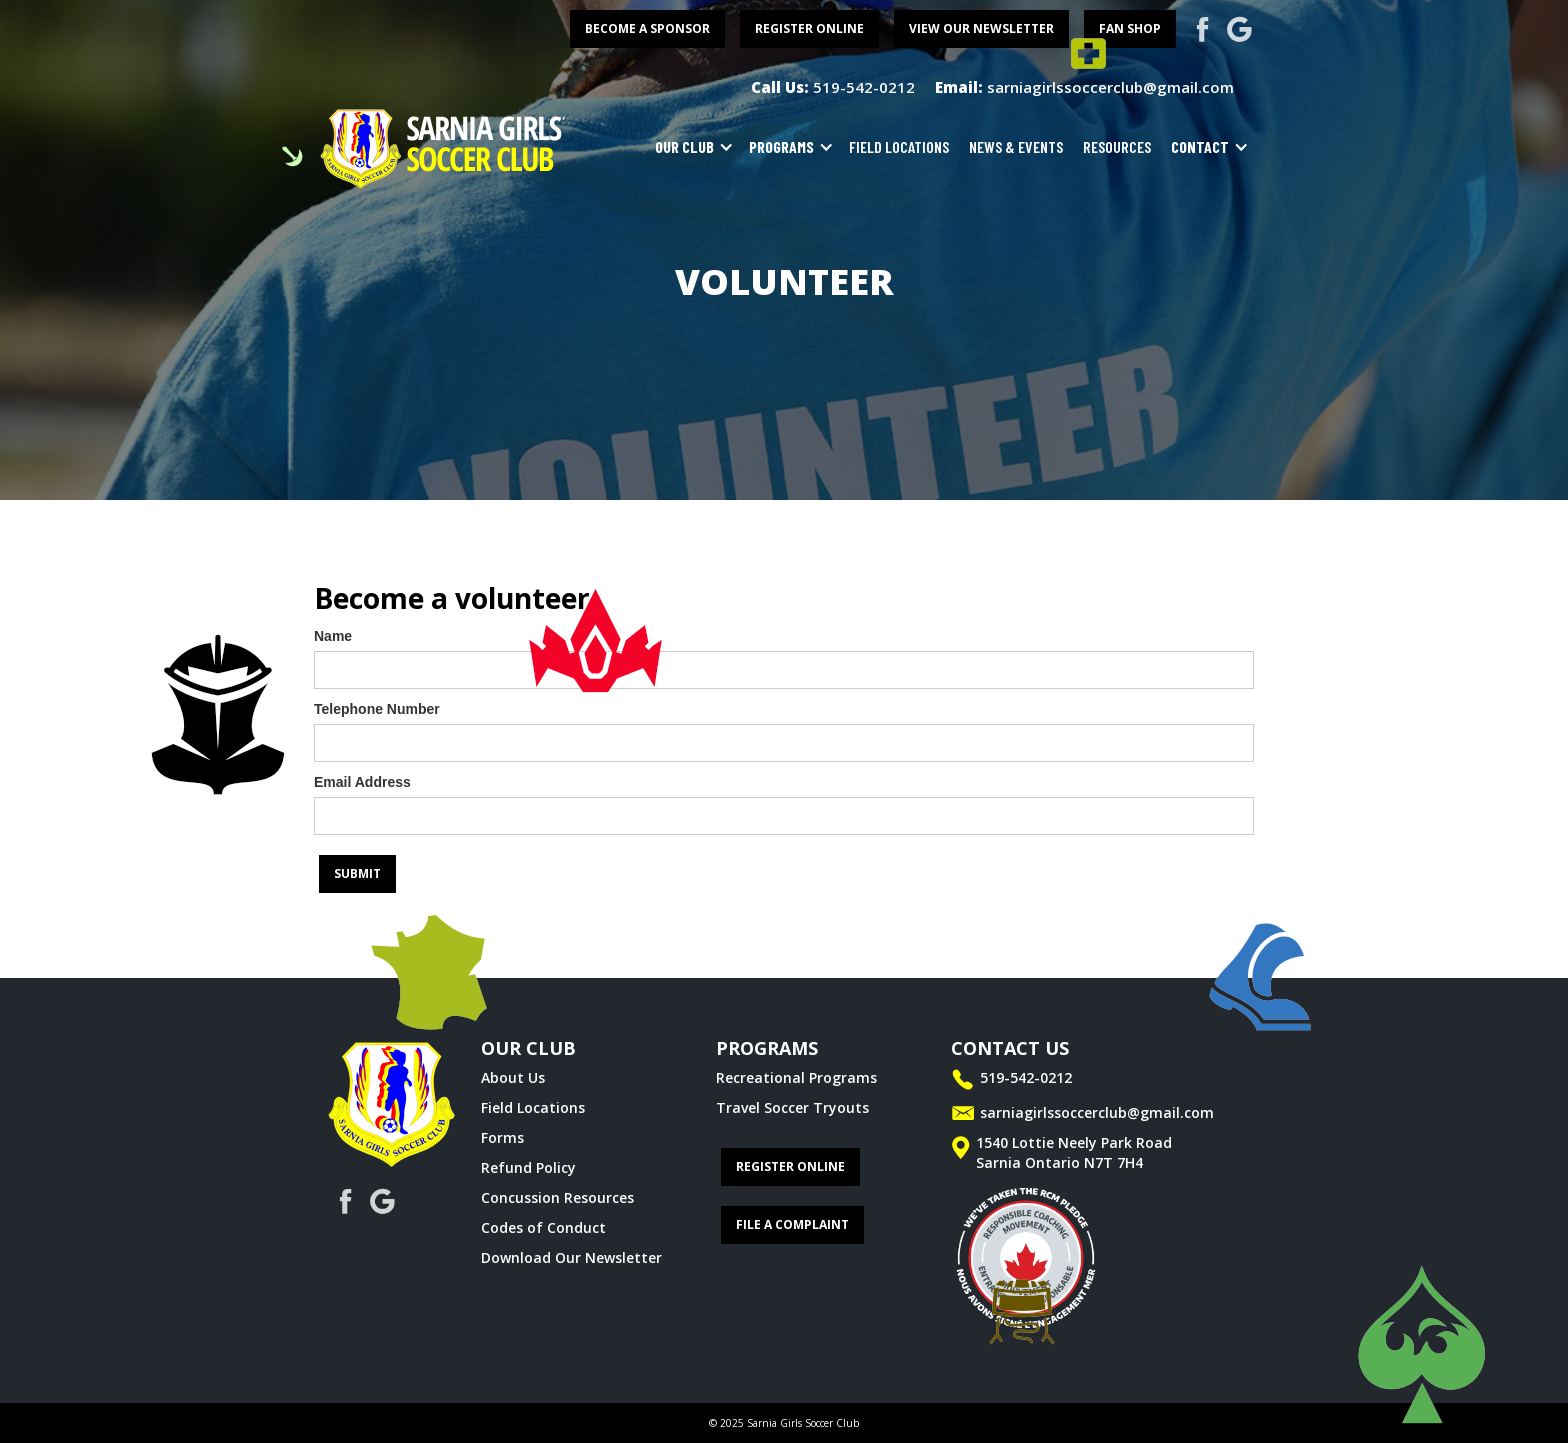 The height and width of the screenshot is (1443, 1568). I want to click on access health or medical features, so click(1088, 53).